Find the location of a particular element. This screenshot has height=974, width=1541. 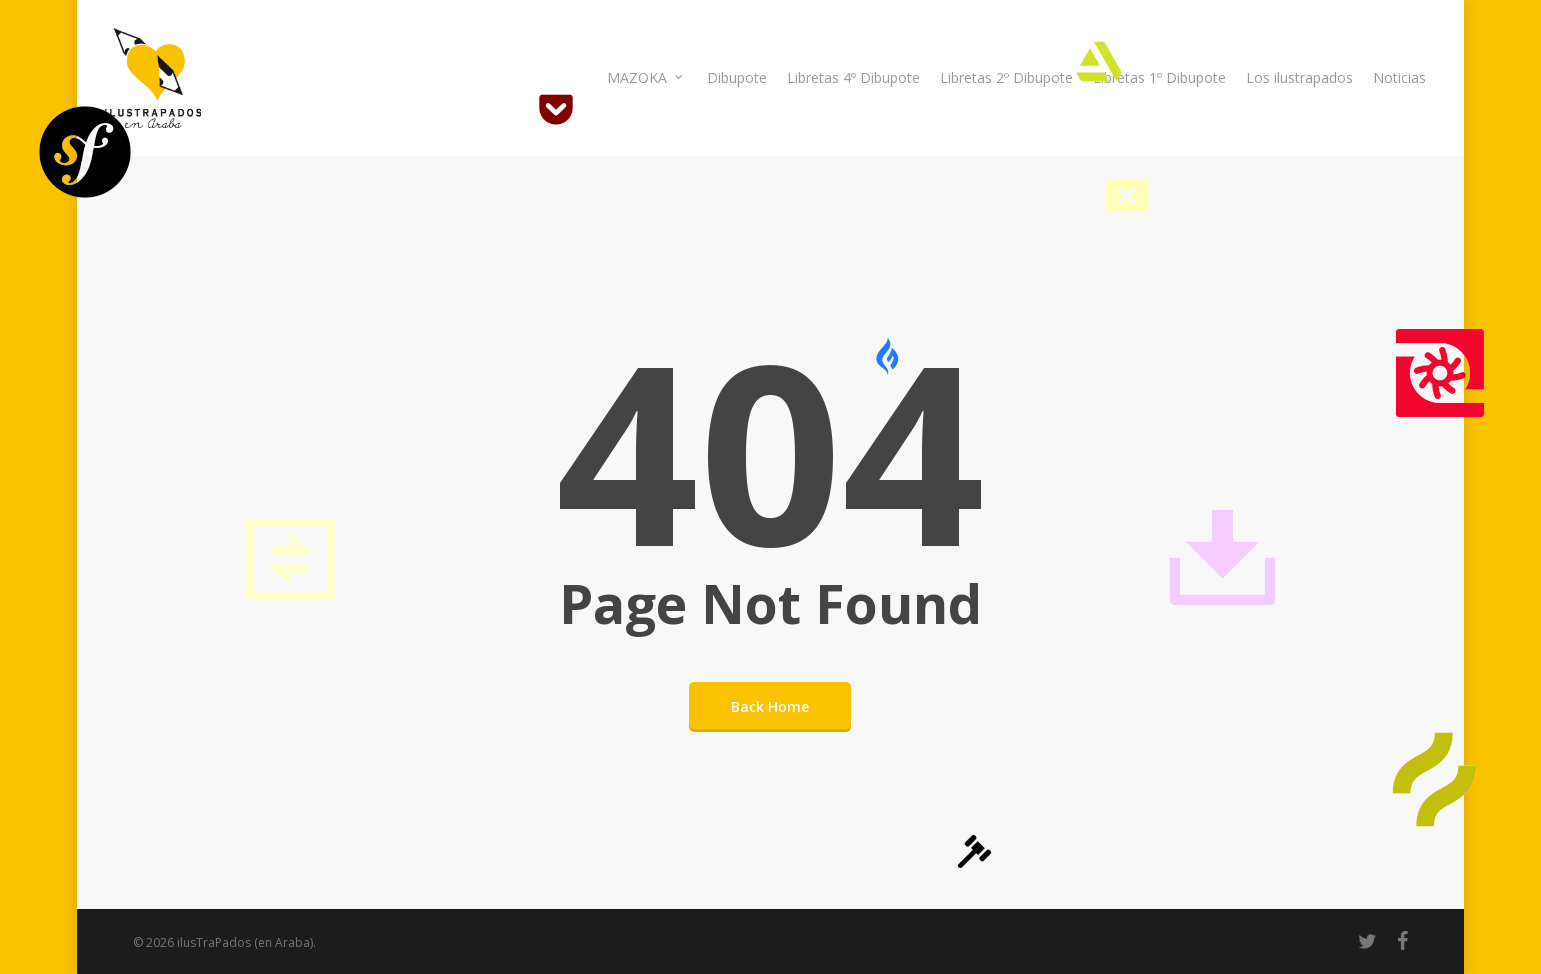

exchange or swap currencies is located at coordinates (290, 559).